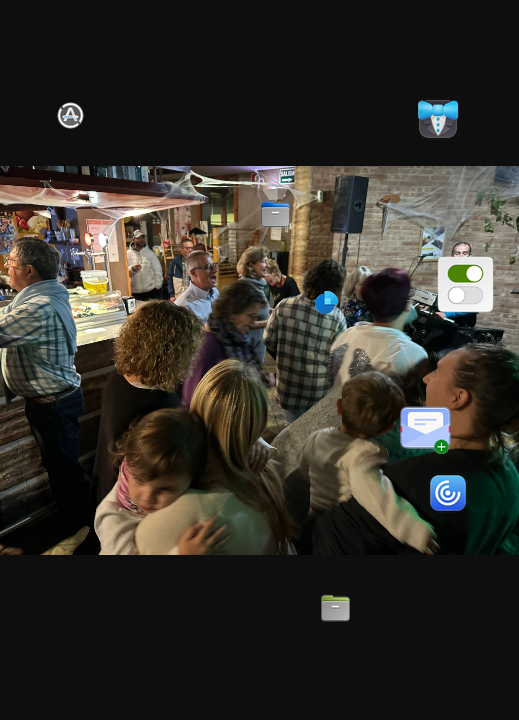  What do you see at coordinates (438, 119) in the screenshot?
I see `open butler app` at bounding box center [438, 119].